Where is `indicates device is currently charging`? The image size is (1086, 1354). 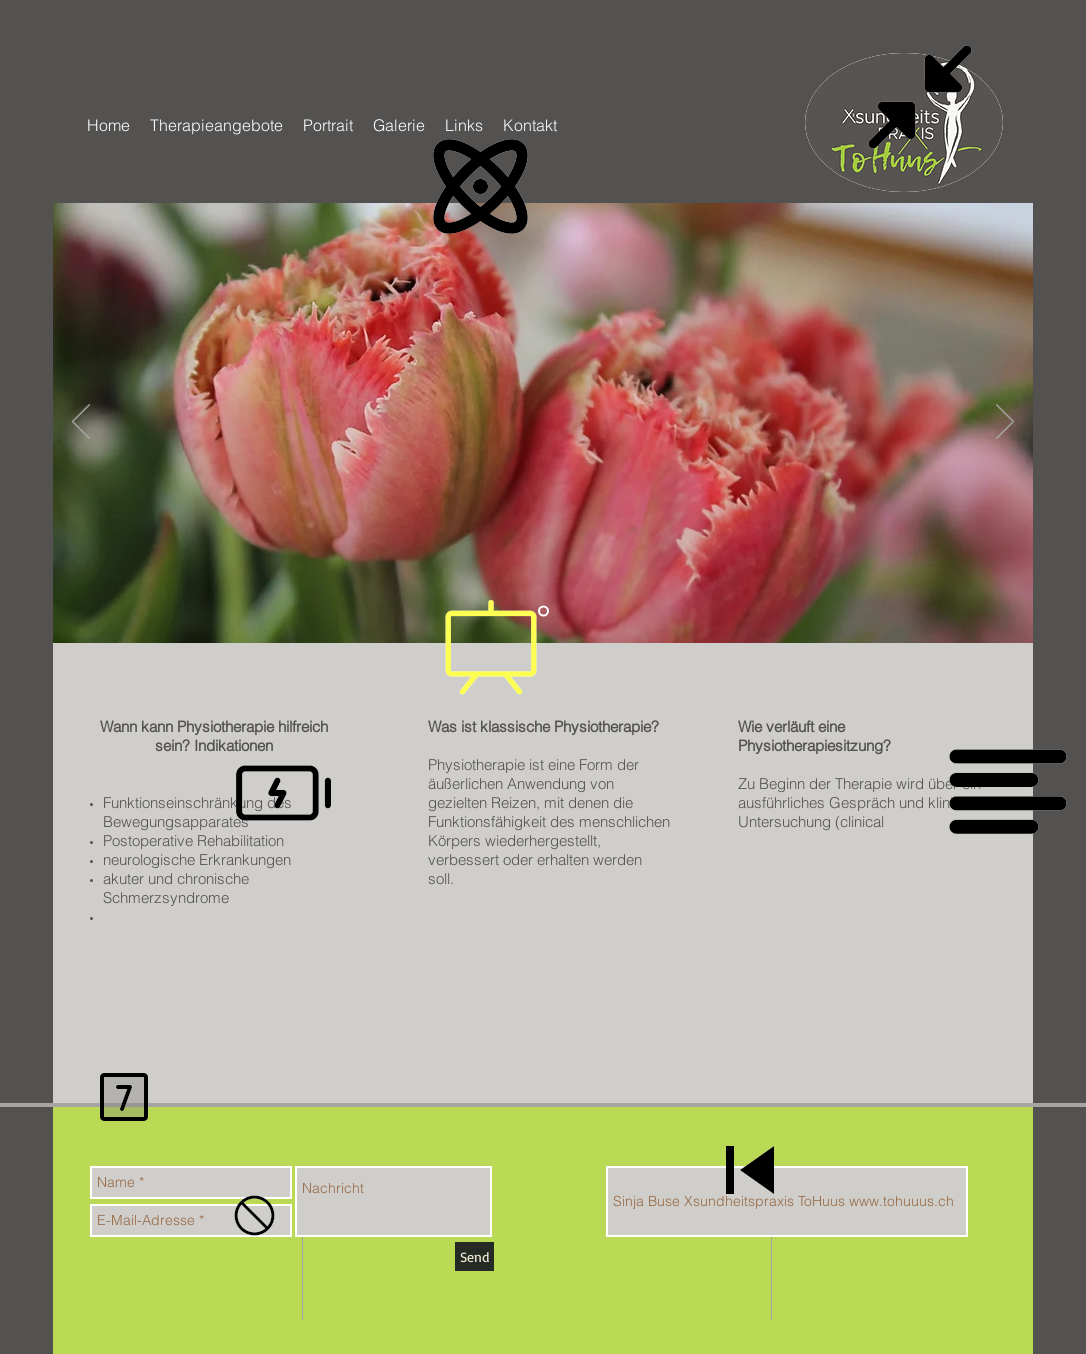
indicates device is currently charging is located at coordinates (282, 793).